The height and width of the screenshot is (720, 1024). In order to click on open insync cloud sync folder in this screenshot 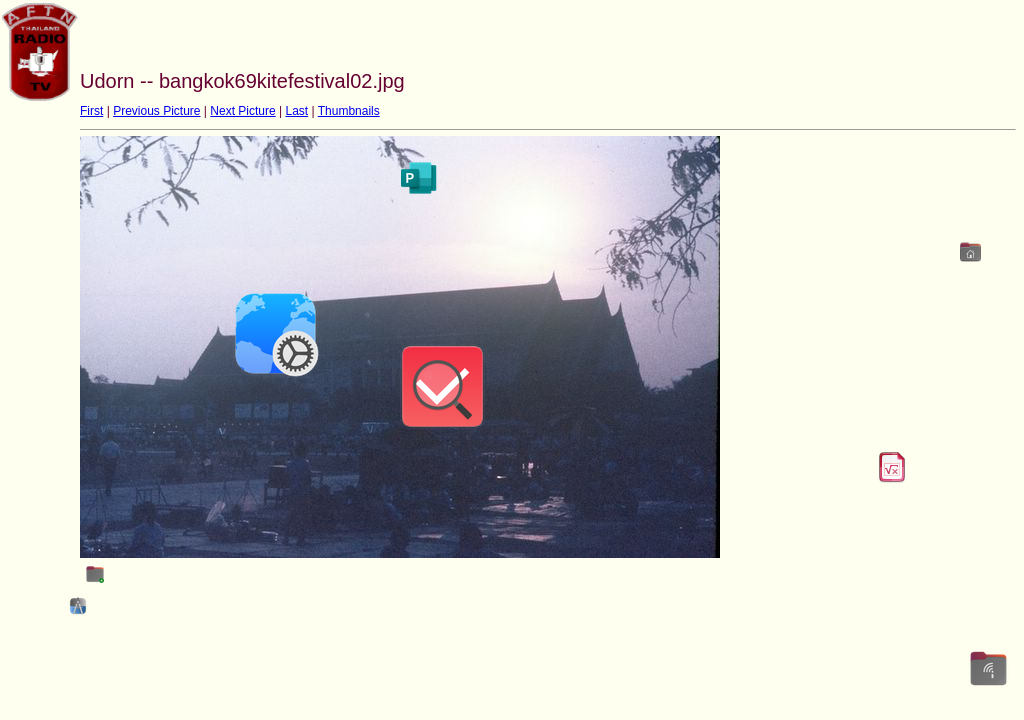, I will do `click(988, 668)`.